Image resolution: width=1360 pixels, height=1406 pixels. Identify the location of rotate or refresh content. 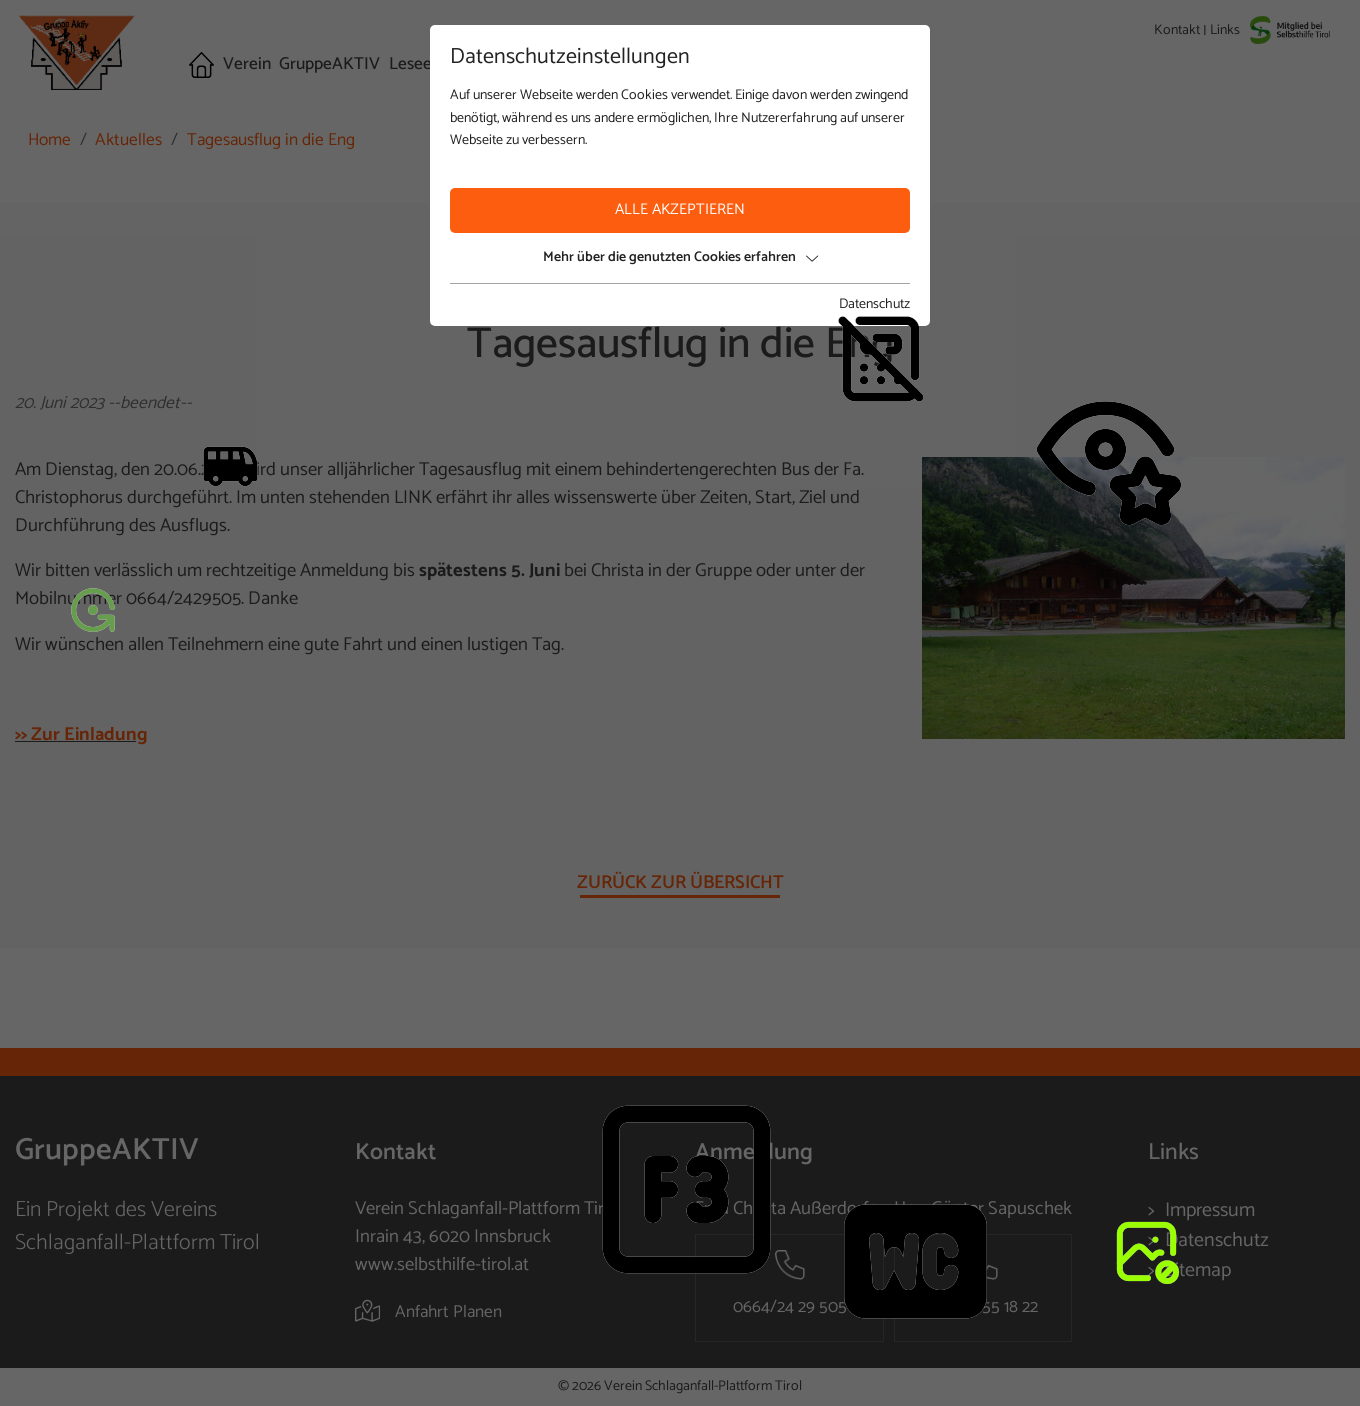
(93, 610).